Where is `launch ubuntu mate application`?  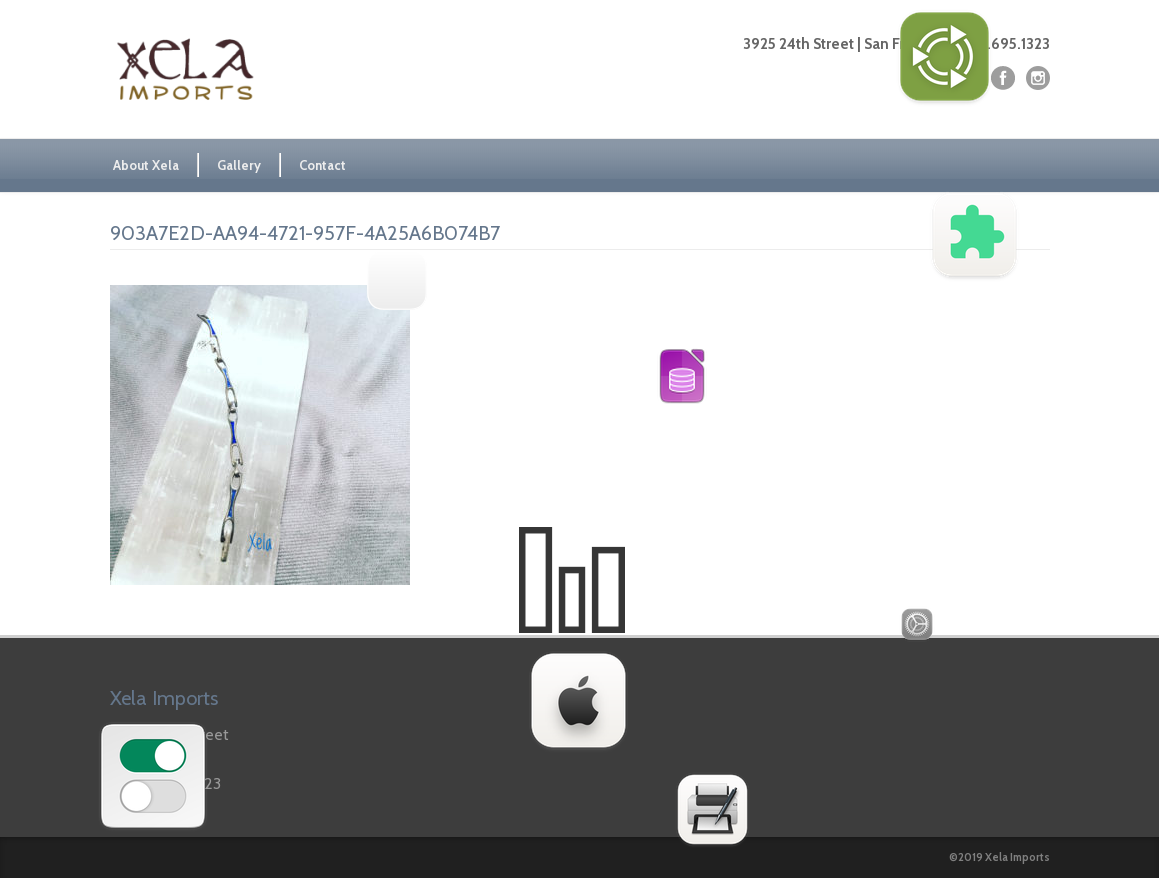
launch ubuntu mate application is located at coordinates (944, 56).